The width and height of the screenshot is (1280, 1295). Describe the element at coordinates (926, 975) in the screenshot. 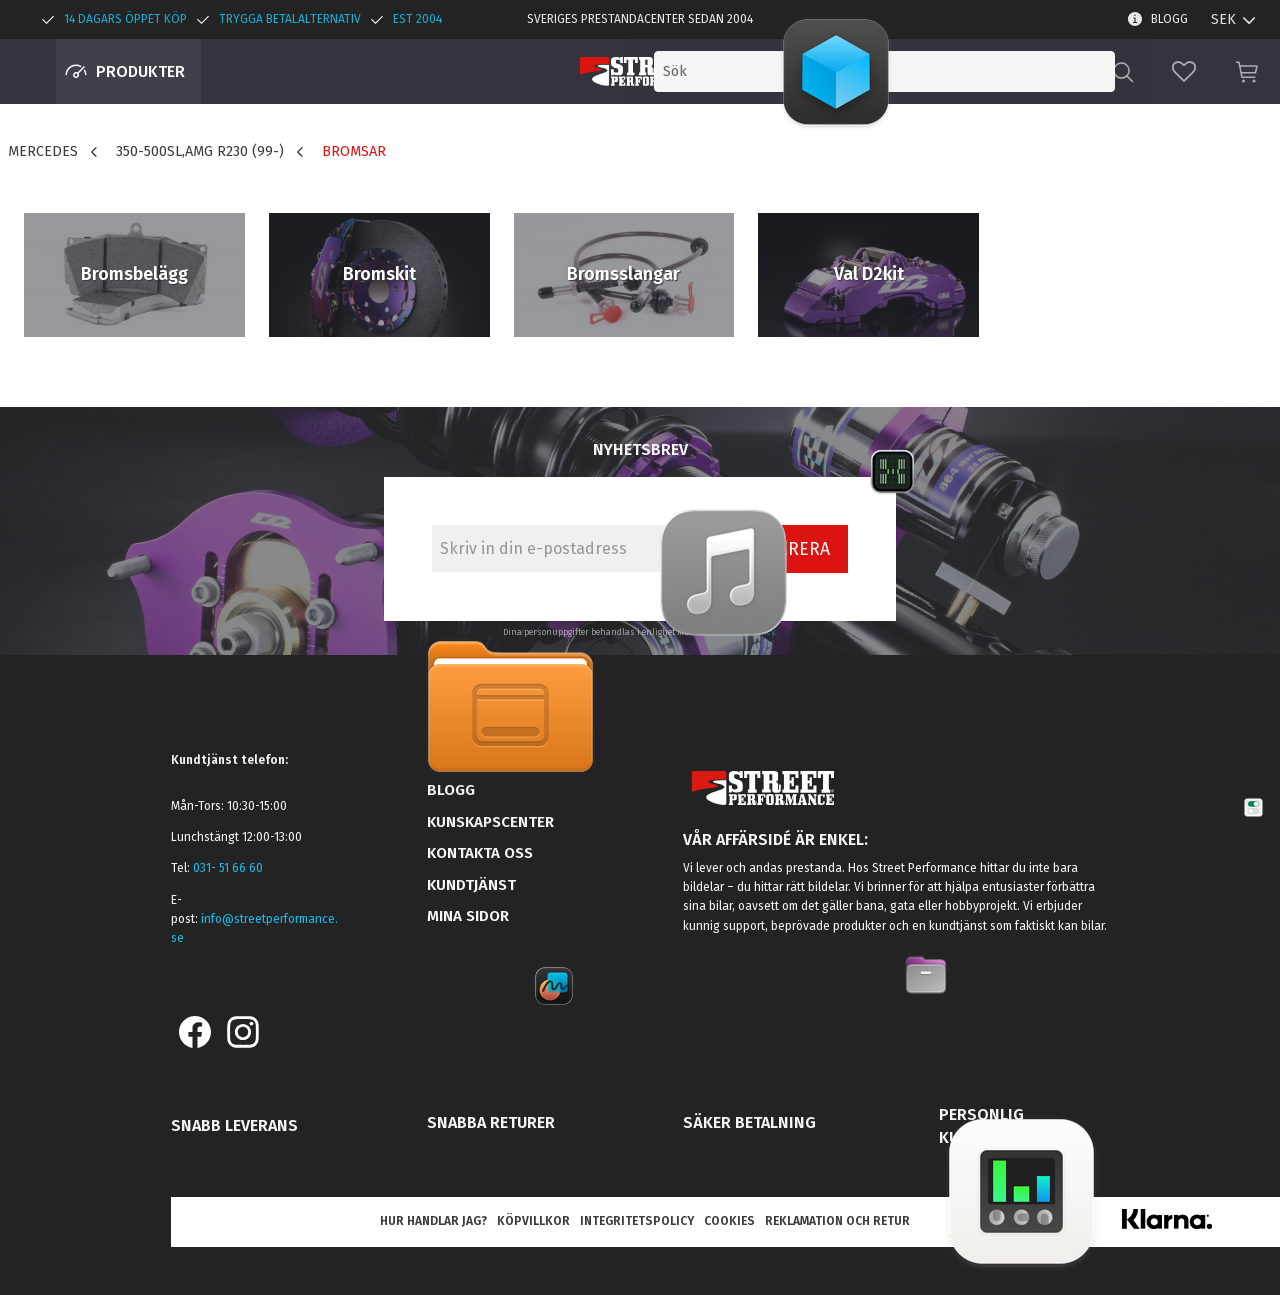

I see `open the file manager application` at that location.